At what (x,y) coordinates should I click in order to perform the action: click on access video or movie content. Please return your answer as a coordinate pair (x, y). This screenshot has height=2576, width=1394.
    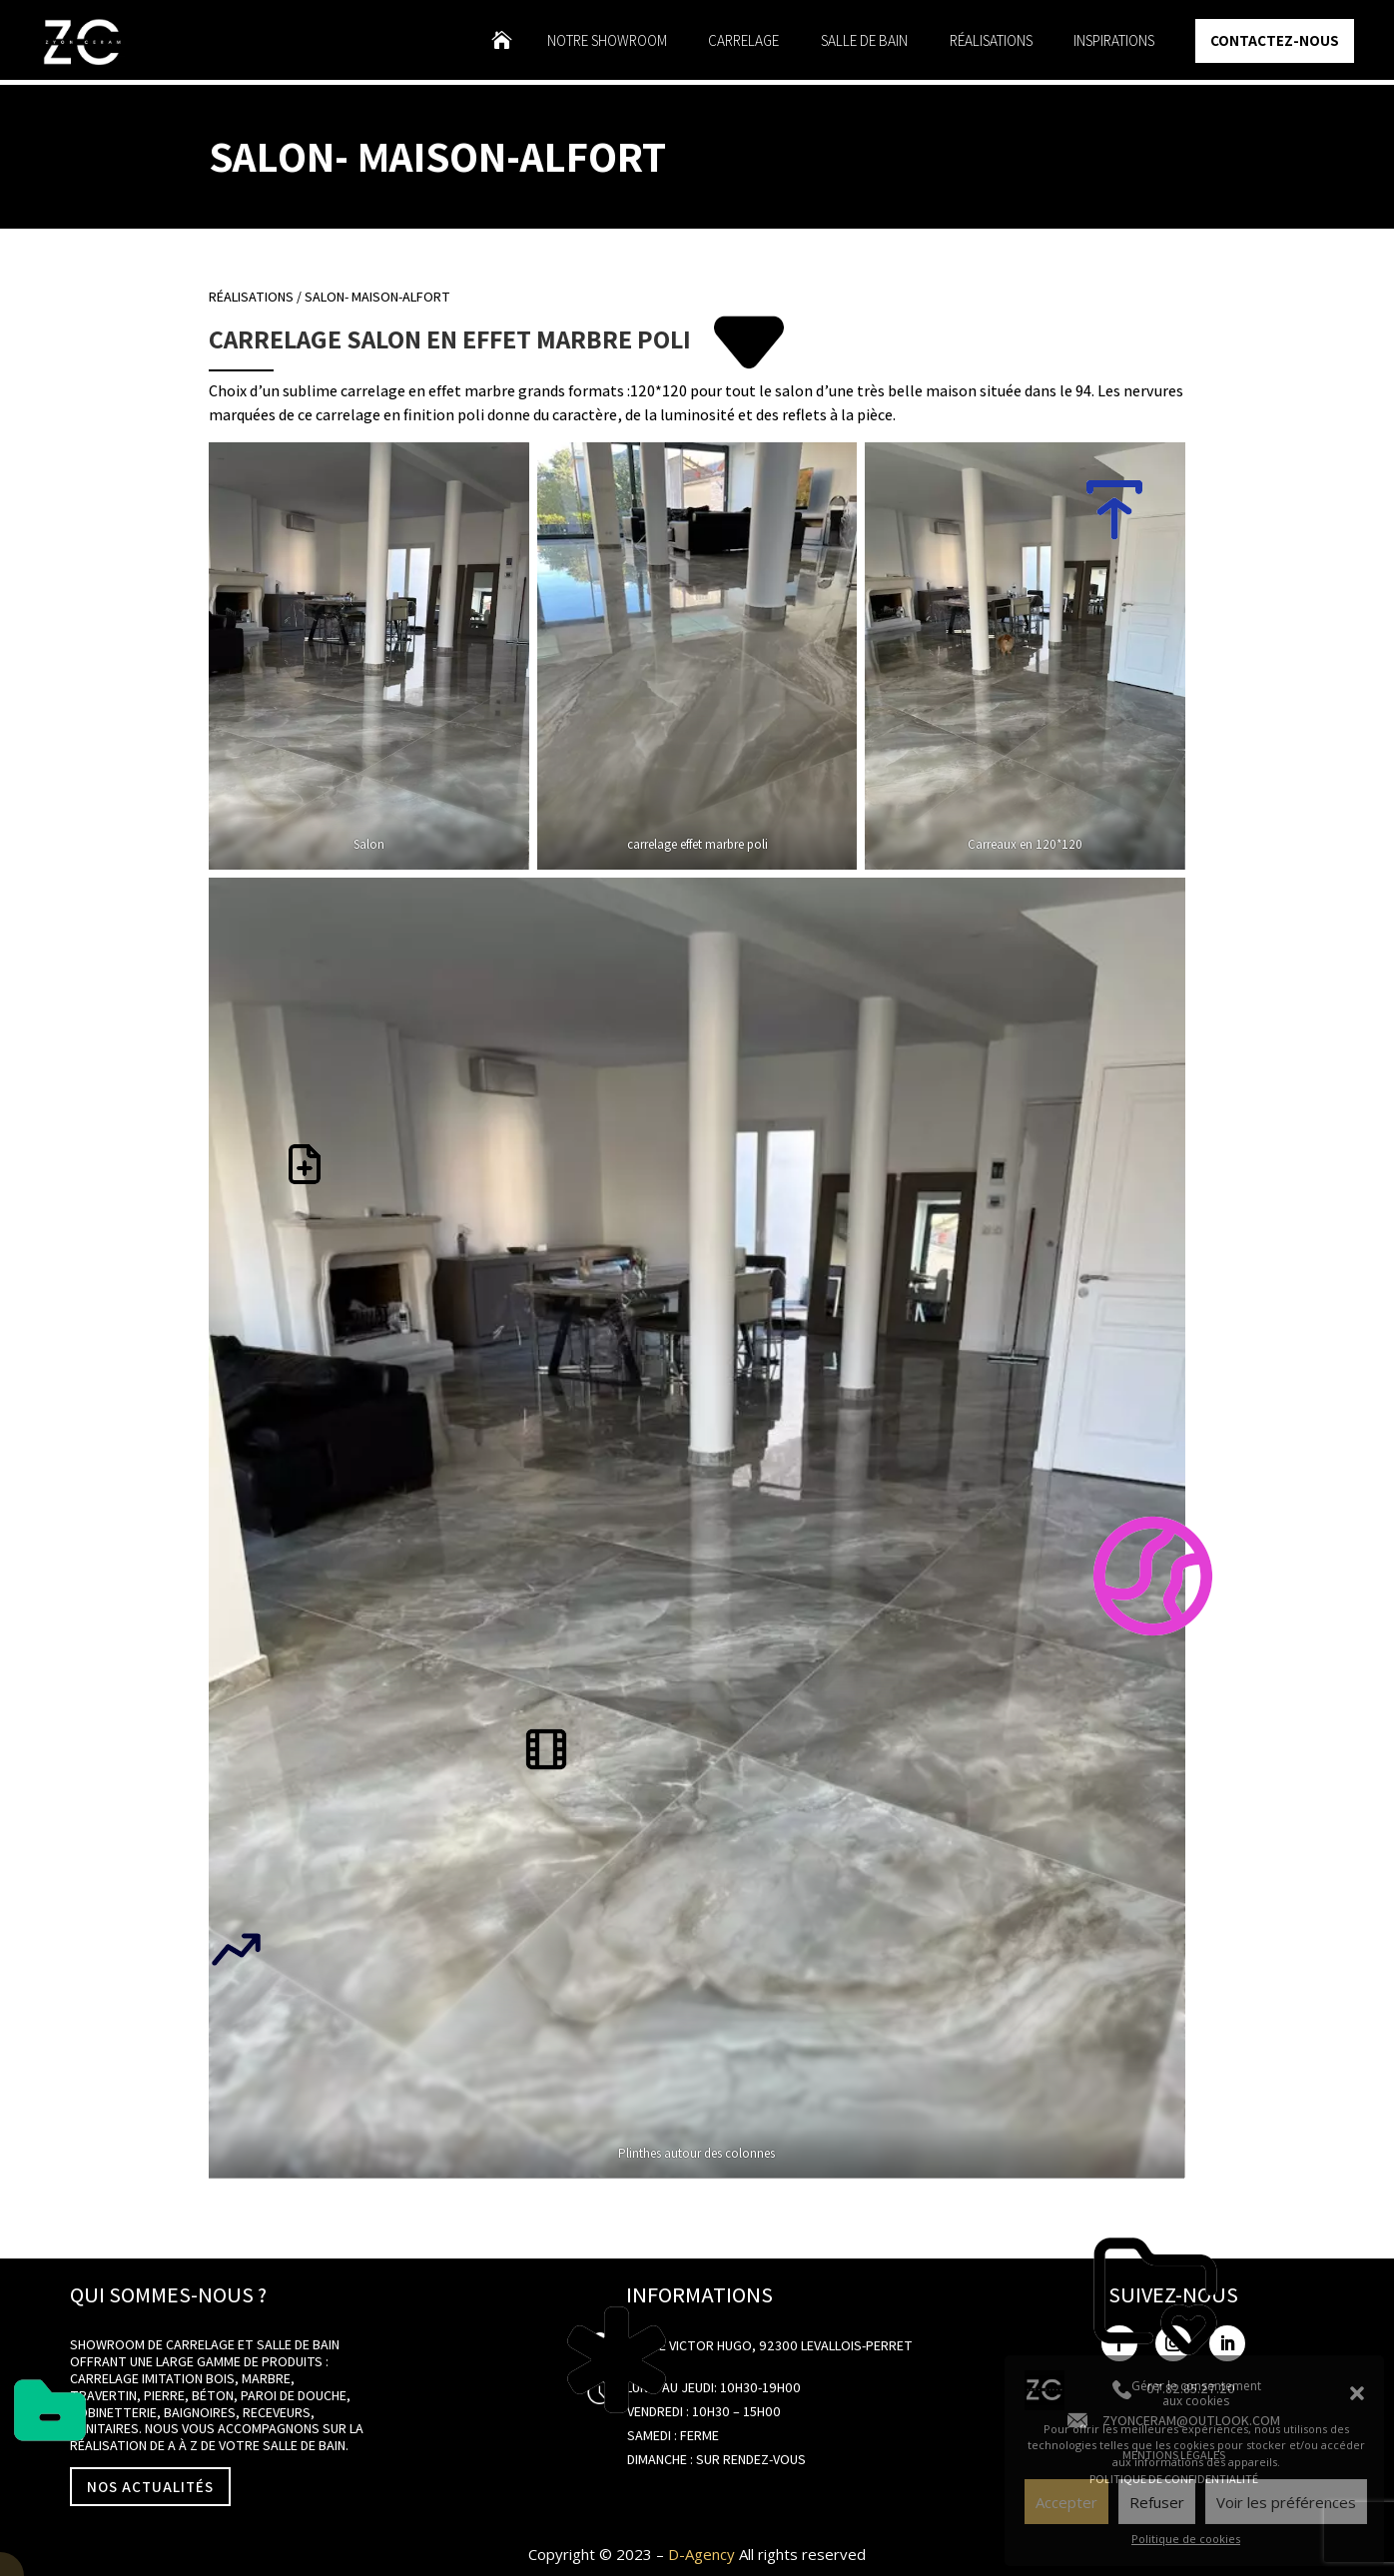
    Looking at the image, I should click on (546, 1749).